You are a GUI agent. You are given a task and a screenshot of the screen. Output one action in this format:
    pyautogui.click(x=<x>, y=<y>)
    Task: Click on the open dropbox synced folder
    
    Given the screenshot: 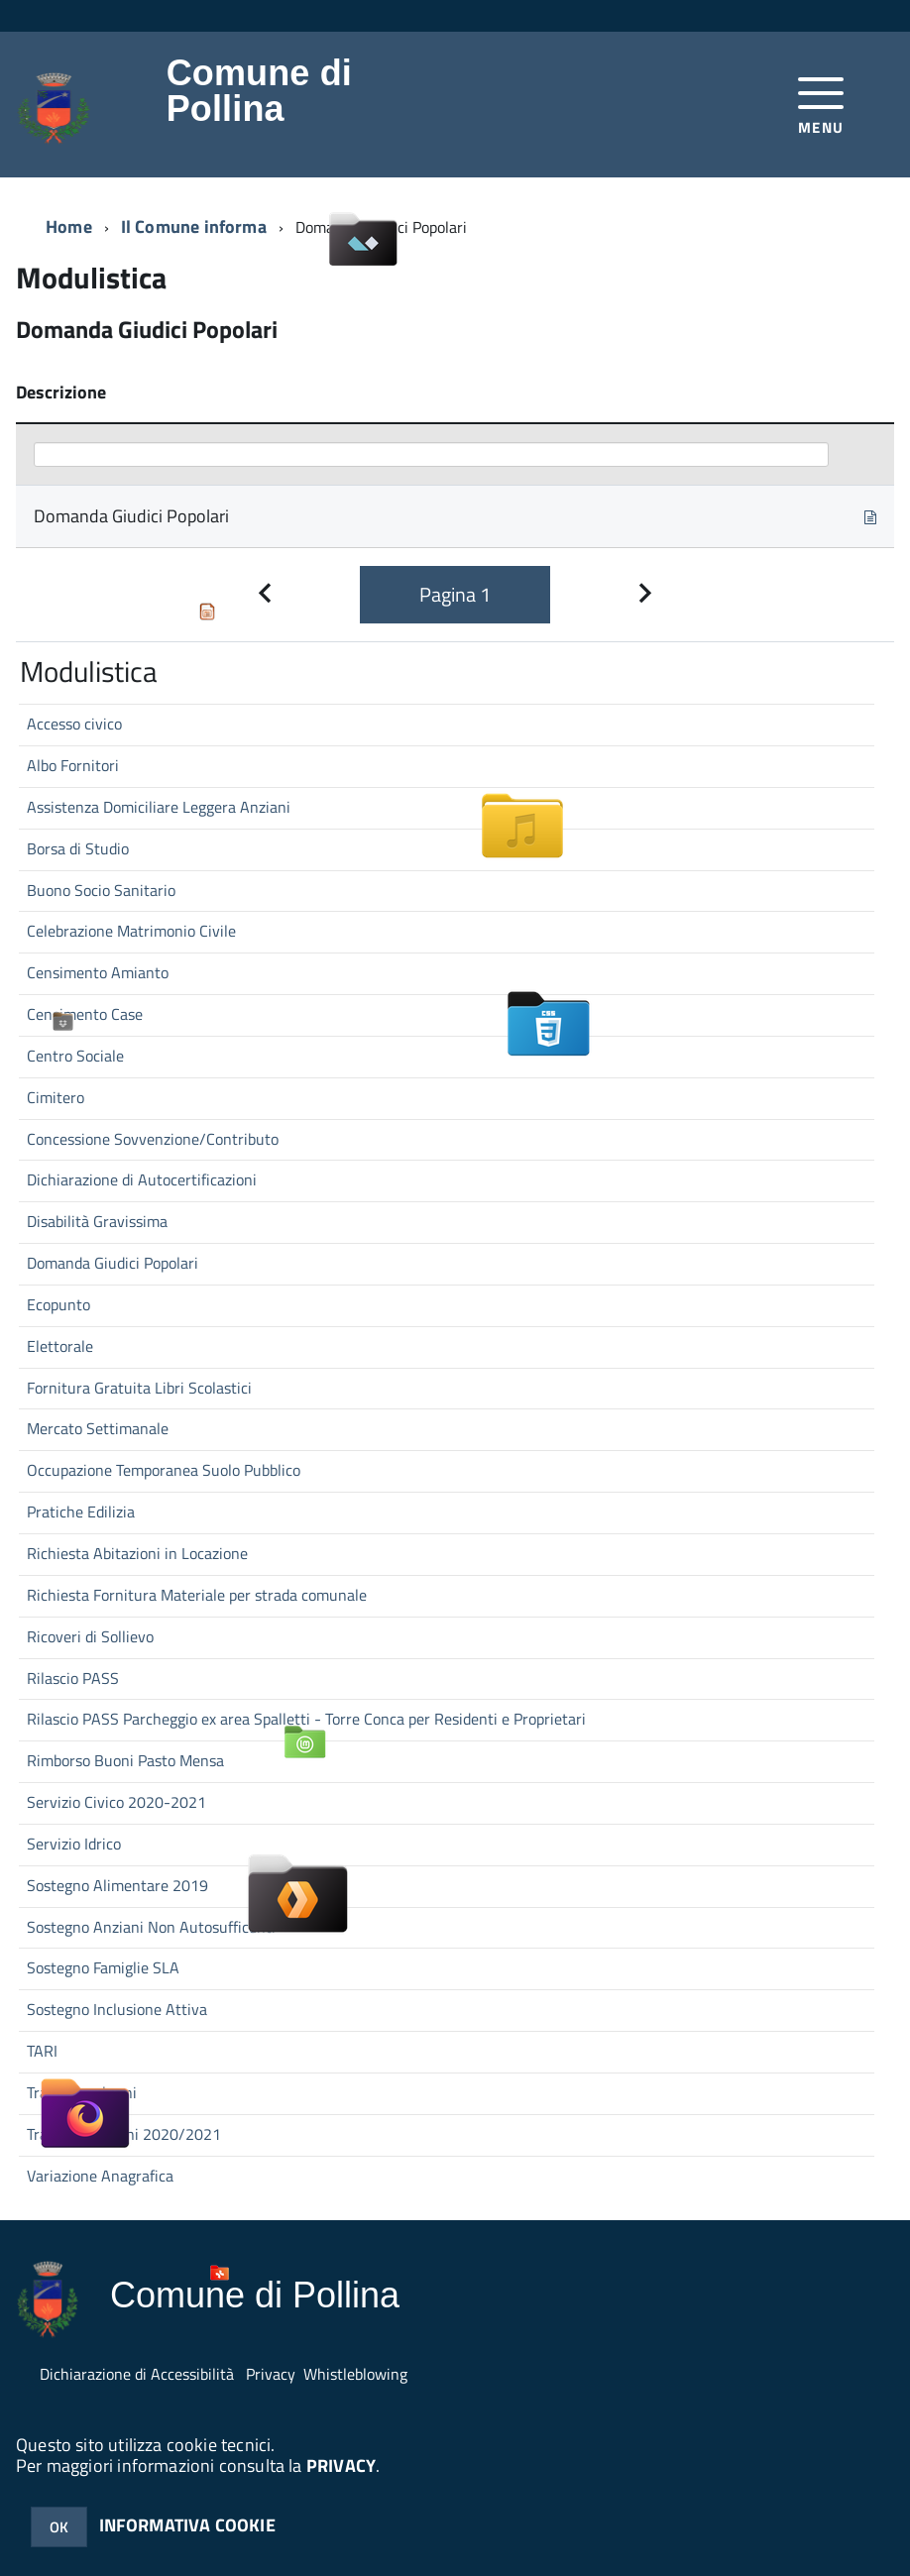 What is the action you would take?
    pyautogui.click(x=62, y=1021)
    